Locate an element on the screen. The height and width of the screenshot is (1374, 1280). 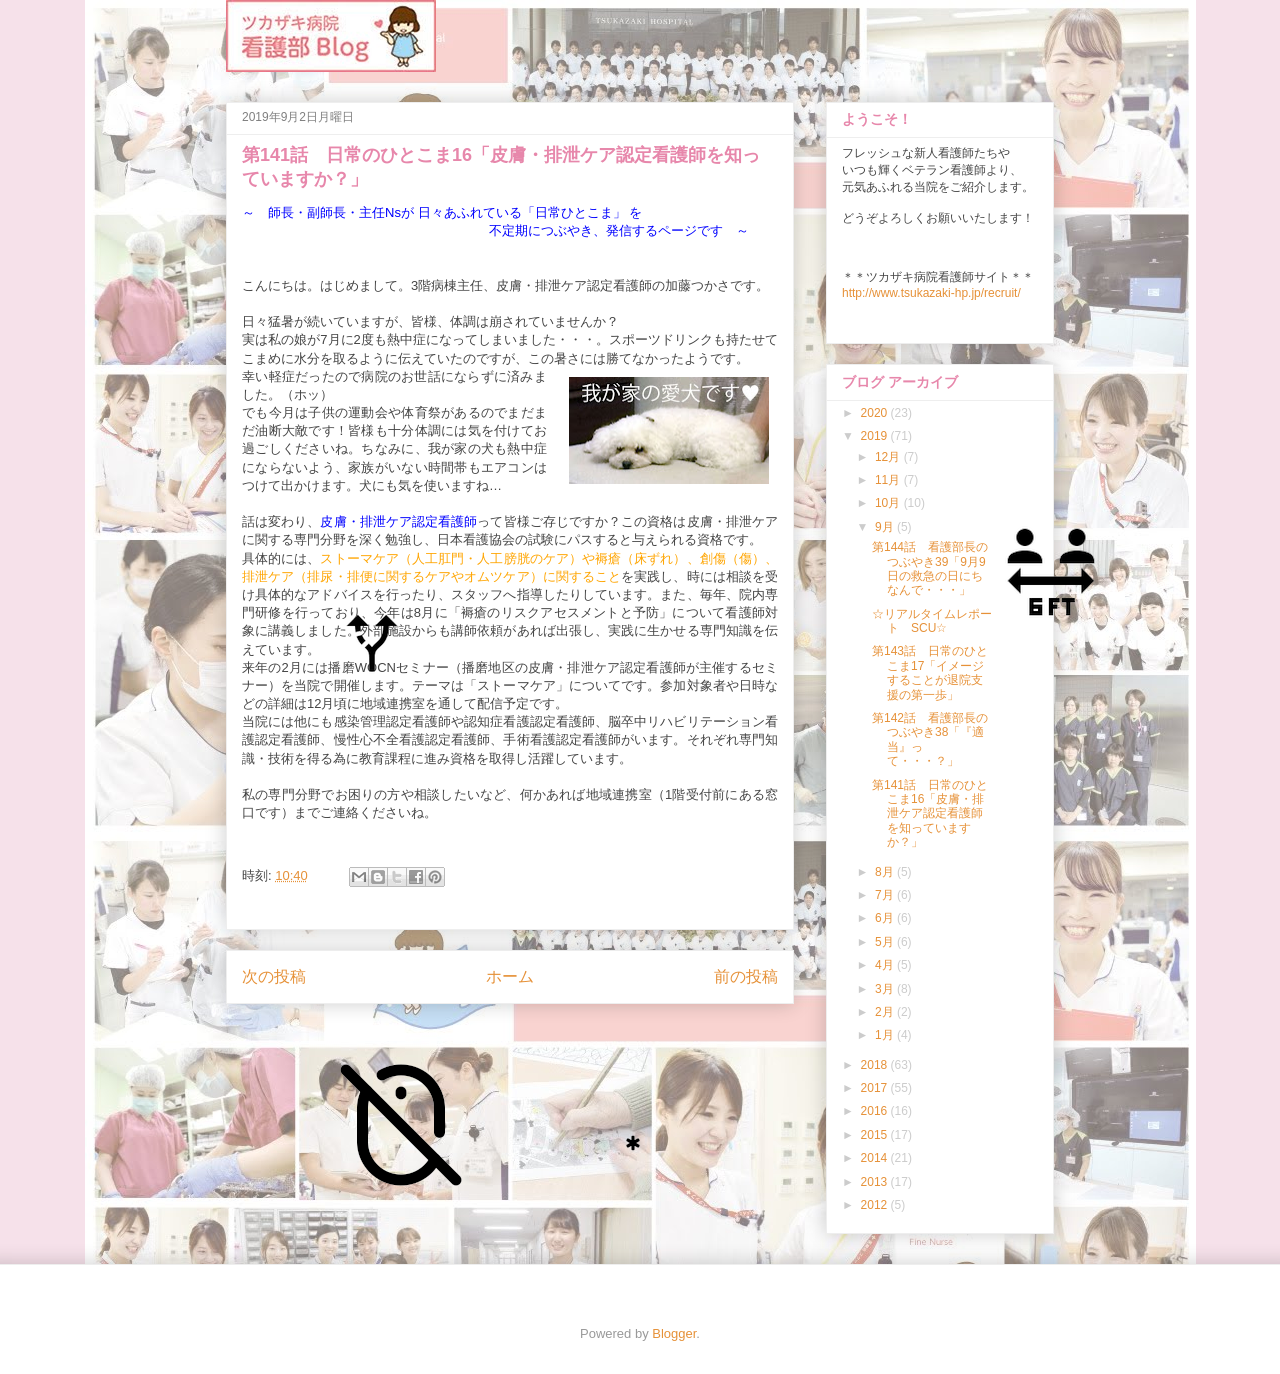
view alternative routes is located at coordinates (372, 643).